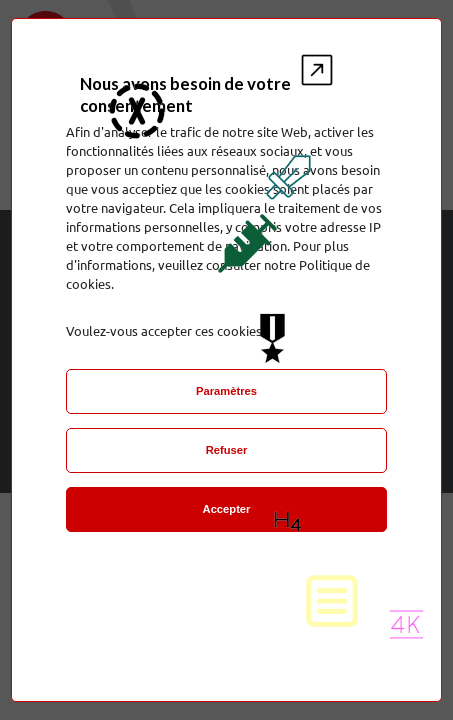 Image resolution: width=453 pixels, height=720 pixels. Describe the element at coordinates (289, 176) in the screenshot. I see `access combat or battle features` at that location.